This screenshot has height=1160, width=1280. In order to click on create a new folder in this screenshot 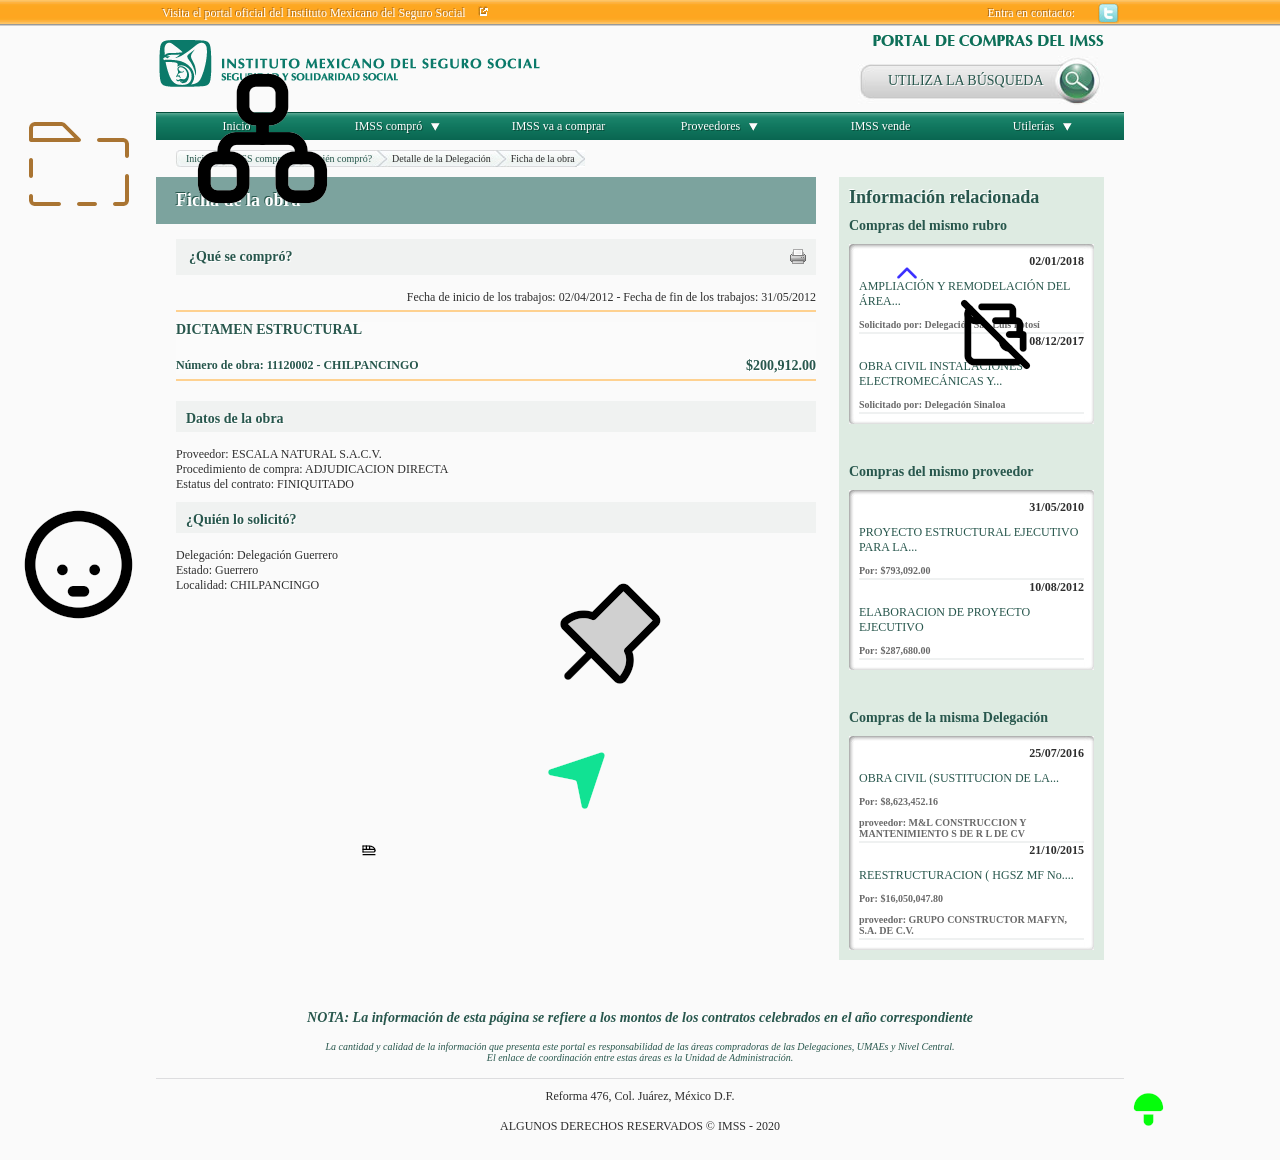, I will do `click(79, 164)`.